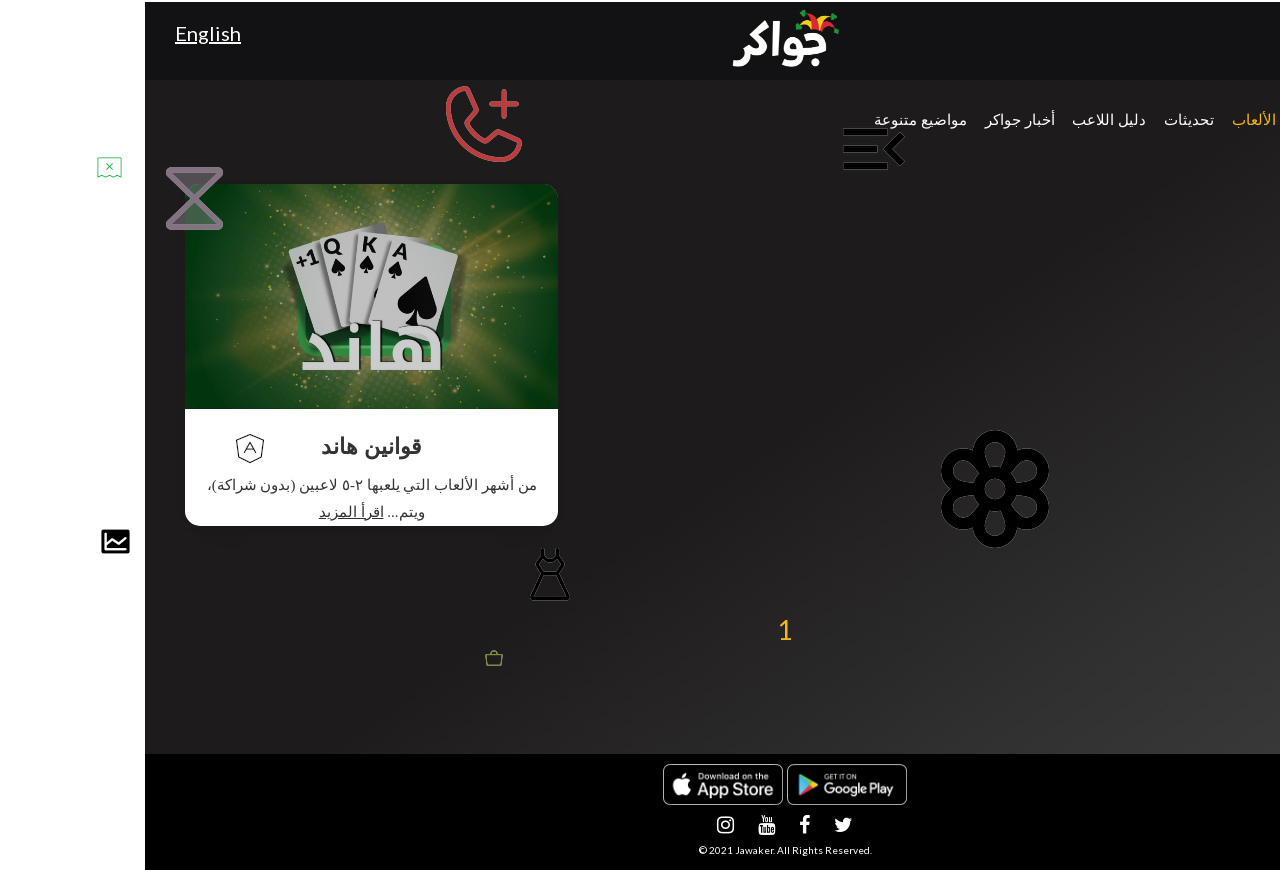 Image resolution: width=1280 pixels, height=870 pixels. Describe the element at coordinates (115, 541) in the screenshot. I see `view analytics or performance data` at that location.